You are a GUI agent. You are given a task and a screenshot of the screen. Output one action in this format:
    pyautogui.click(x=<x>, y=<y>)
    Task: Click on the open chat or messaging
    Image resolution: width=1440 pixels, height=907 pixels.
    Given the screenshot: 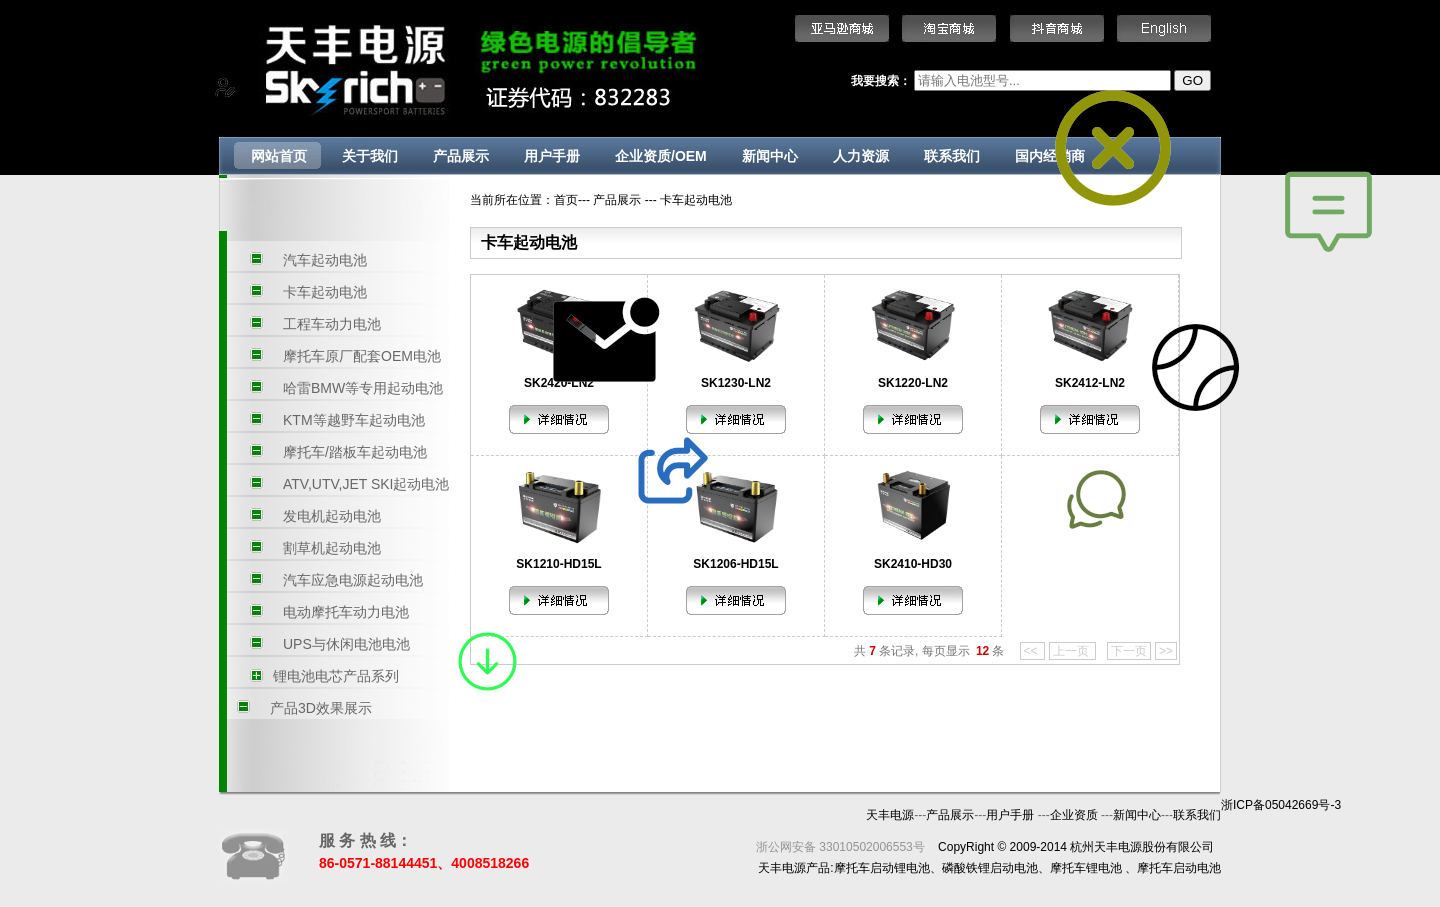 What is the action you would take?
    pyautogui.click(x=1328, y=208)
    